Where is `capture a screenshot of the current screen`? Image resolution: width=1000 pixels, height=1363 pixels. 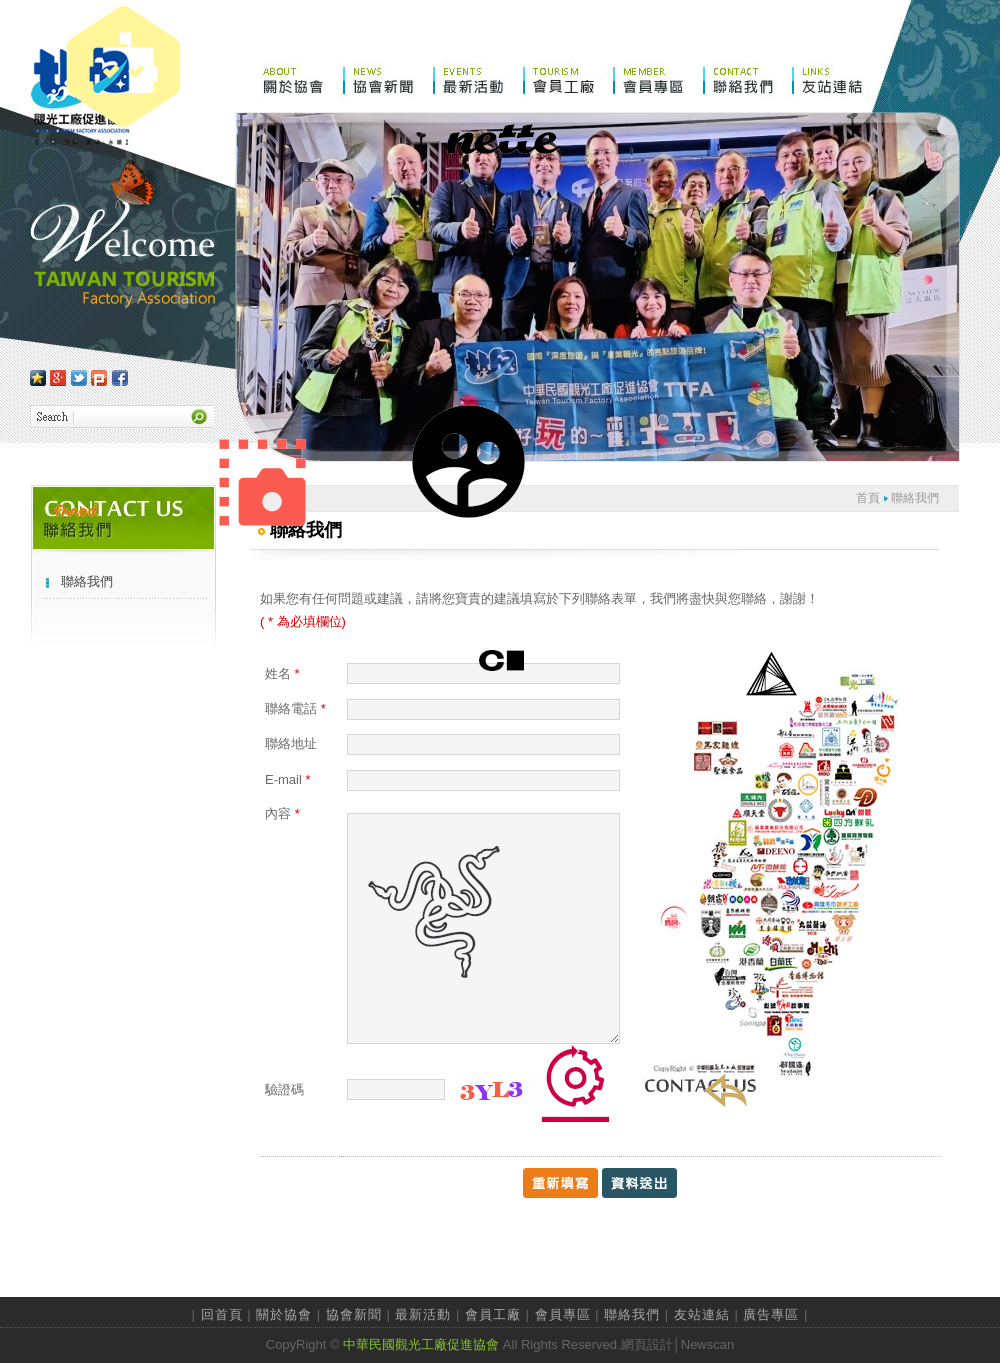
capture a screenshot of the current screen is located at coordinates (262, 482).